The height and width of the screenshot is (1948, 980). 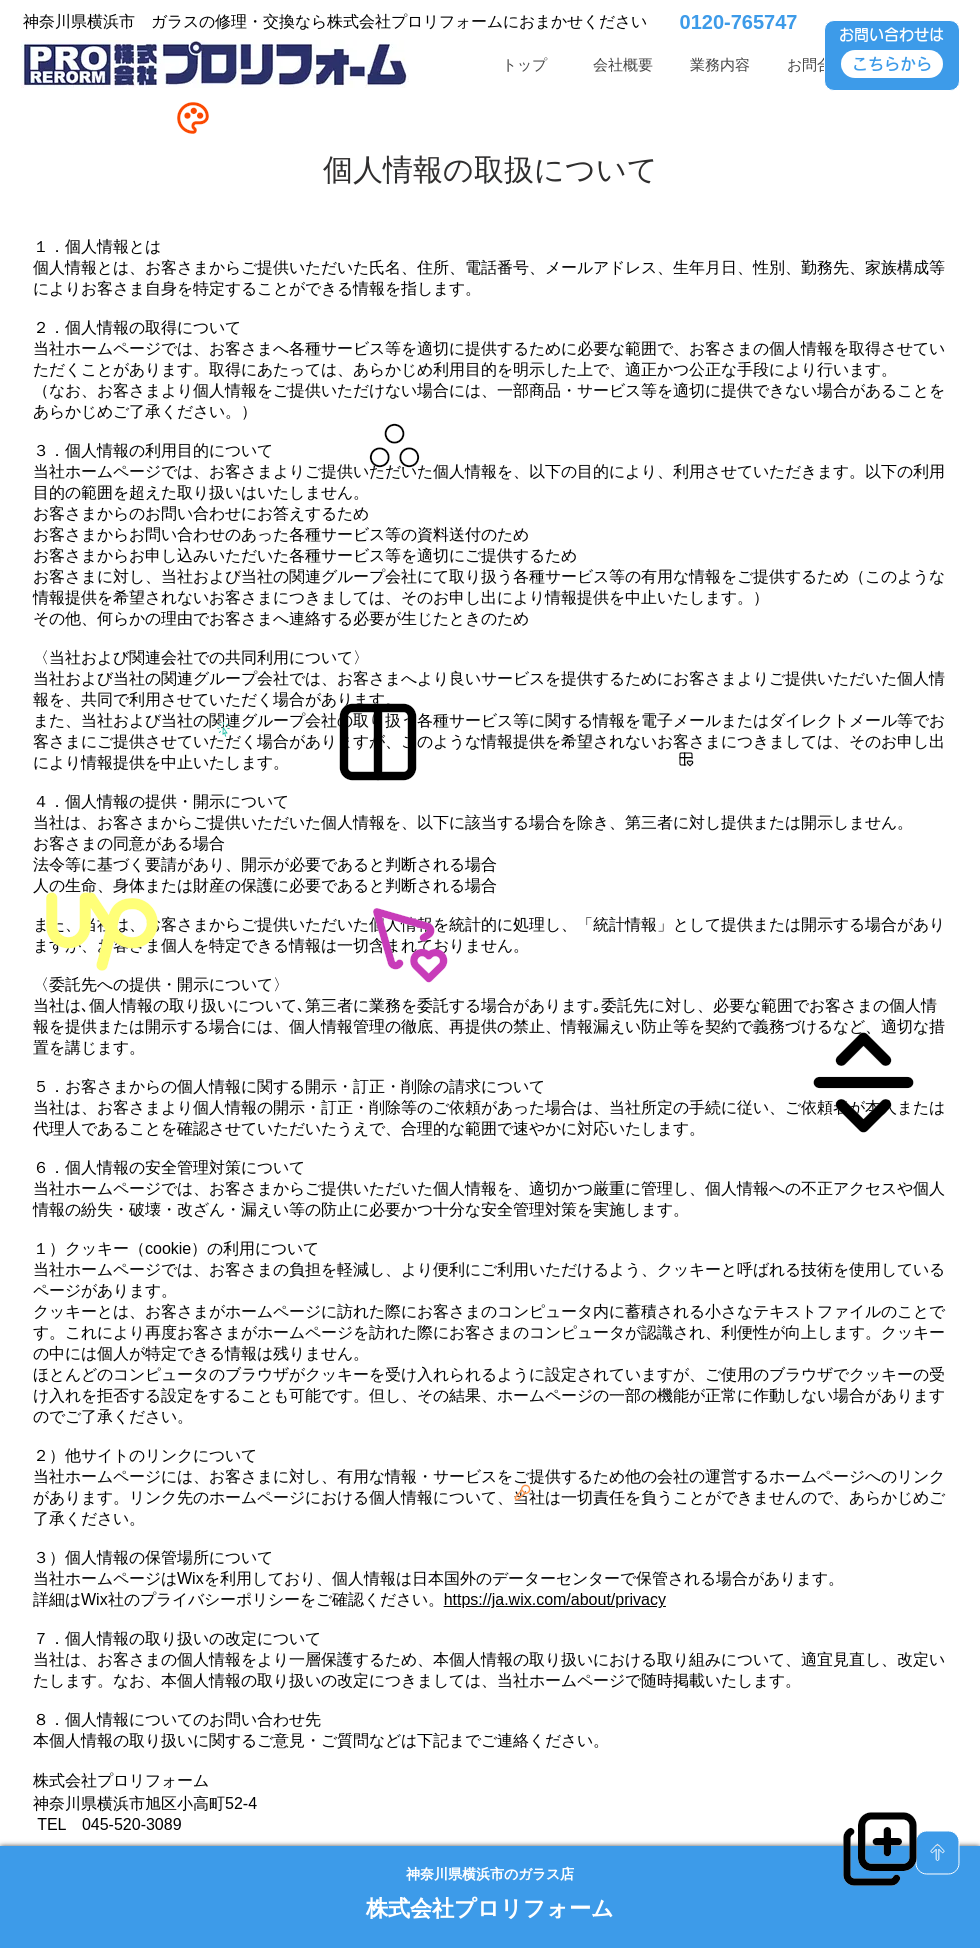 I want to click on add a new item to your library, so click(x=880, y=1849).